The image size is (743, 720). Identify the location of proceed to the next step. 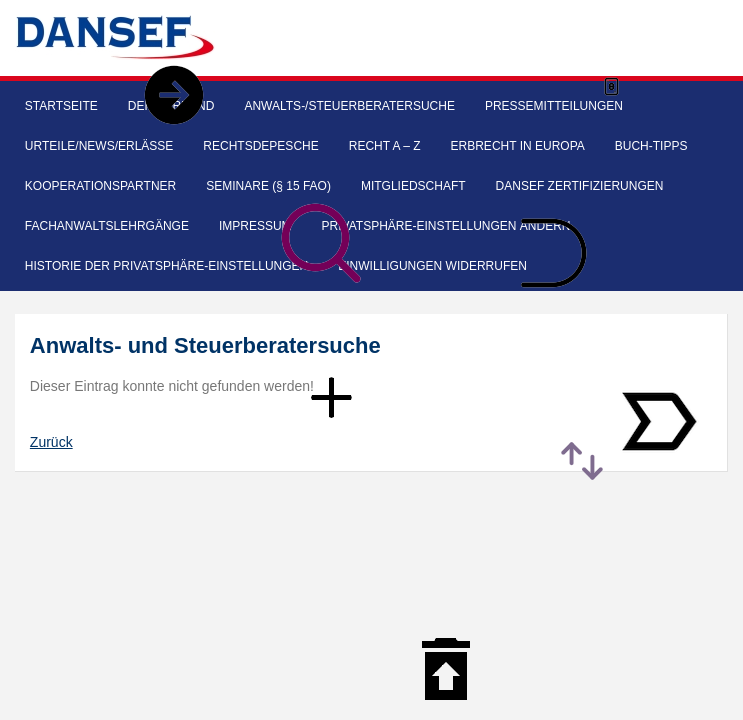
(174, 95).